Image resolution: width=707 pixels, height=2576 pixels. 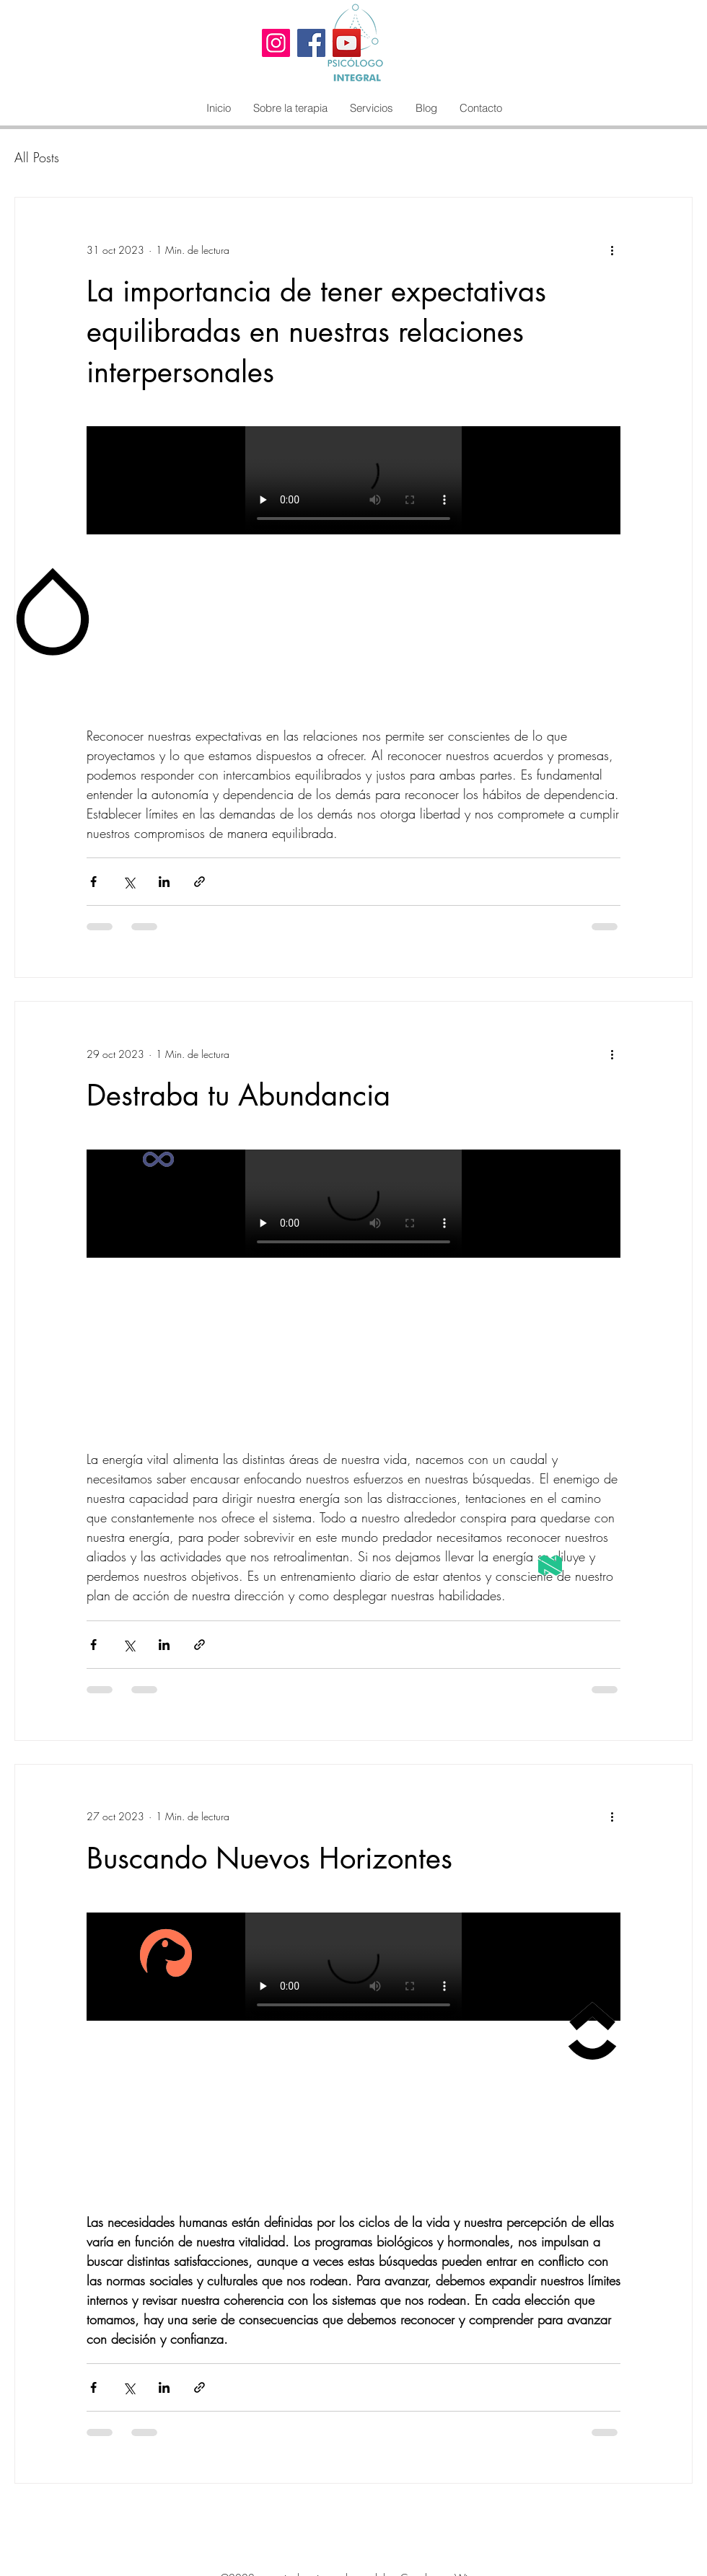 What do you see at coordinates (550, 1565) in the screenshot?
I see `nordic semiconductor company logo` at bounding box center [550, 1565].